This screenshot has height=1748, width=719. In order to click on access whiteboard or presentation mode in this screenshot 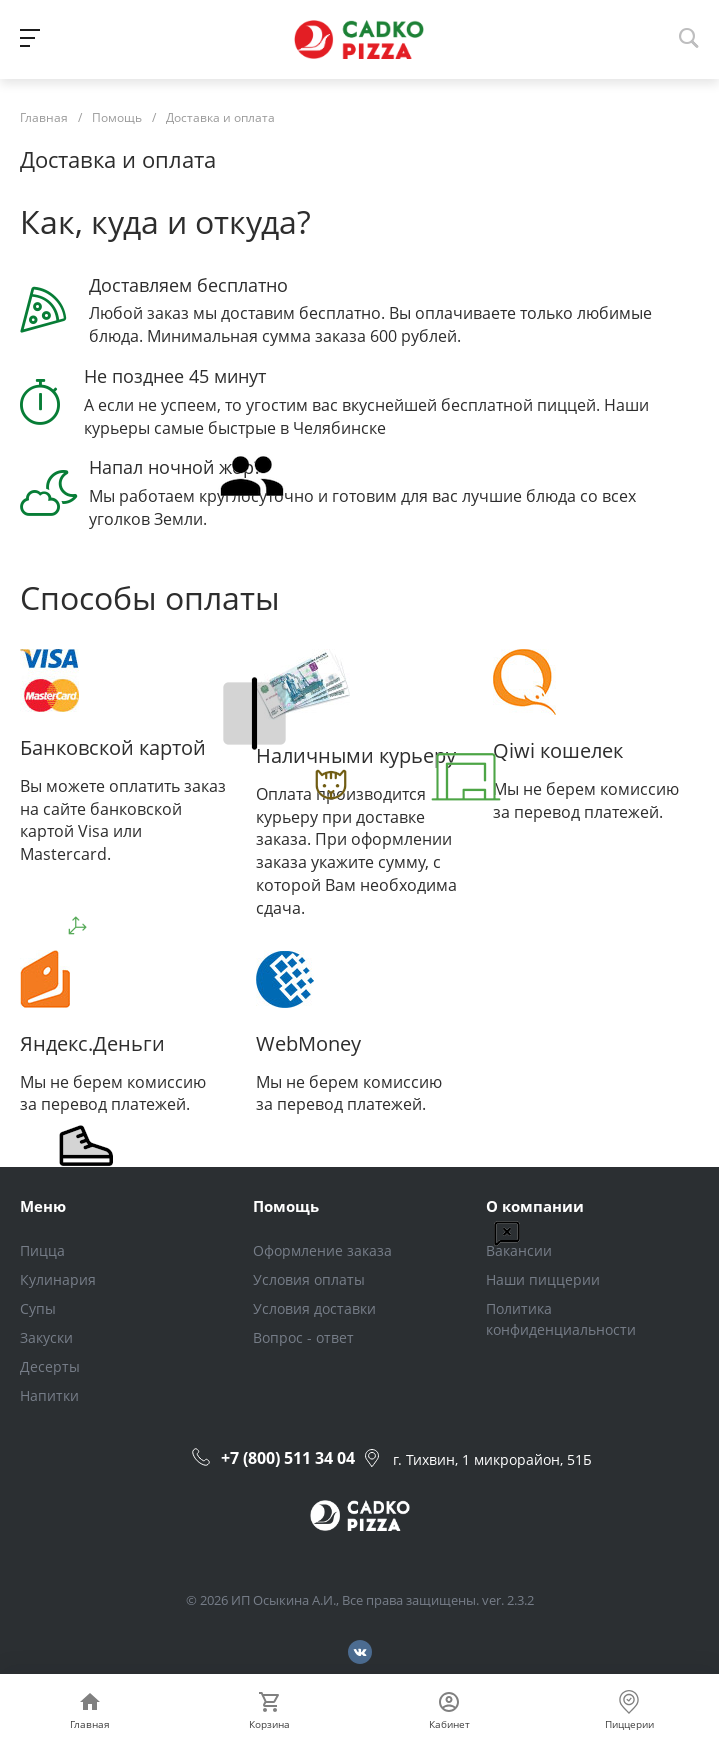, I will do `click(466, 778)`.